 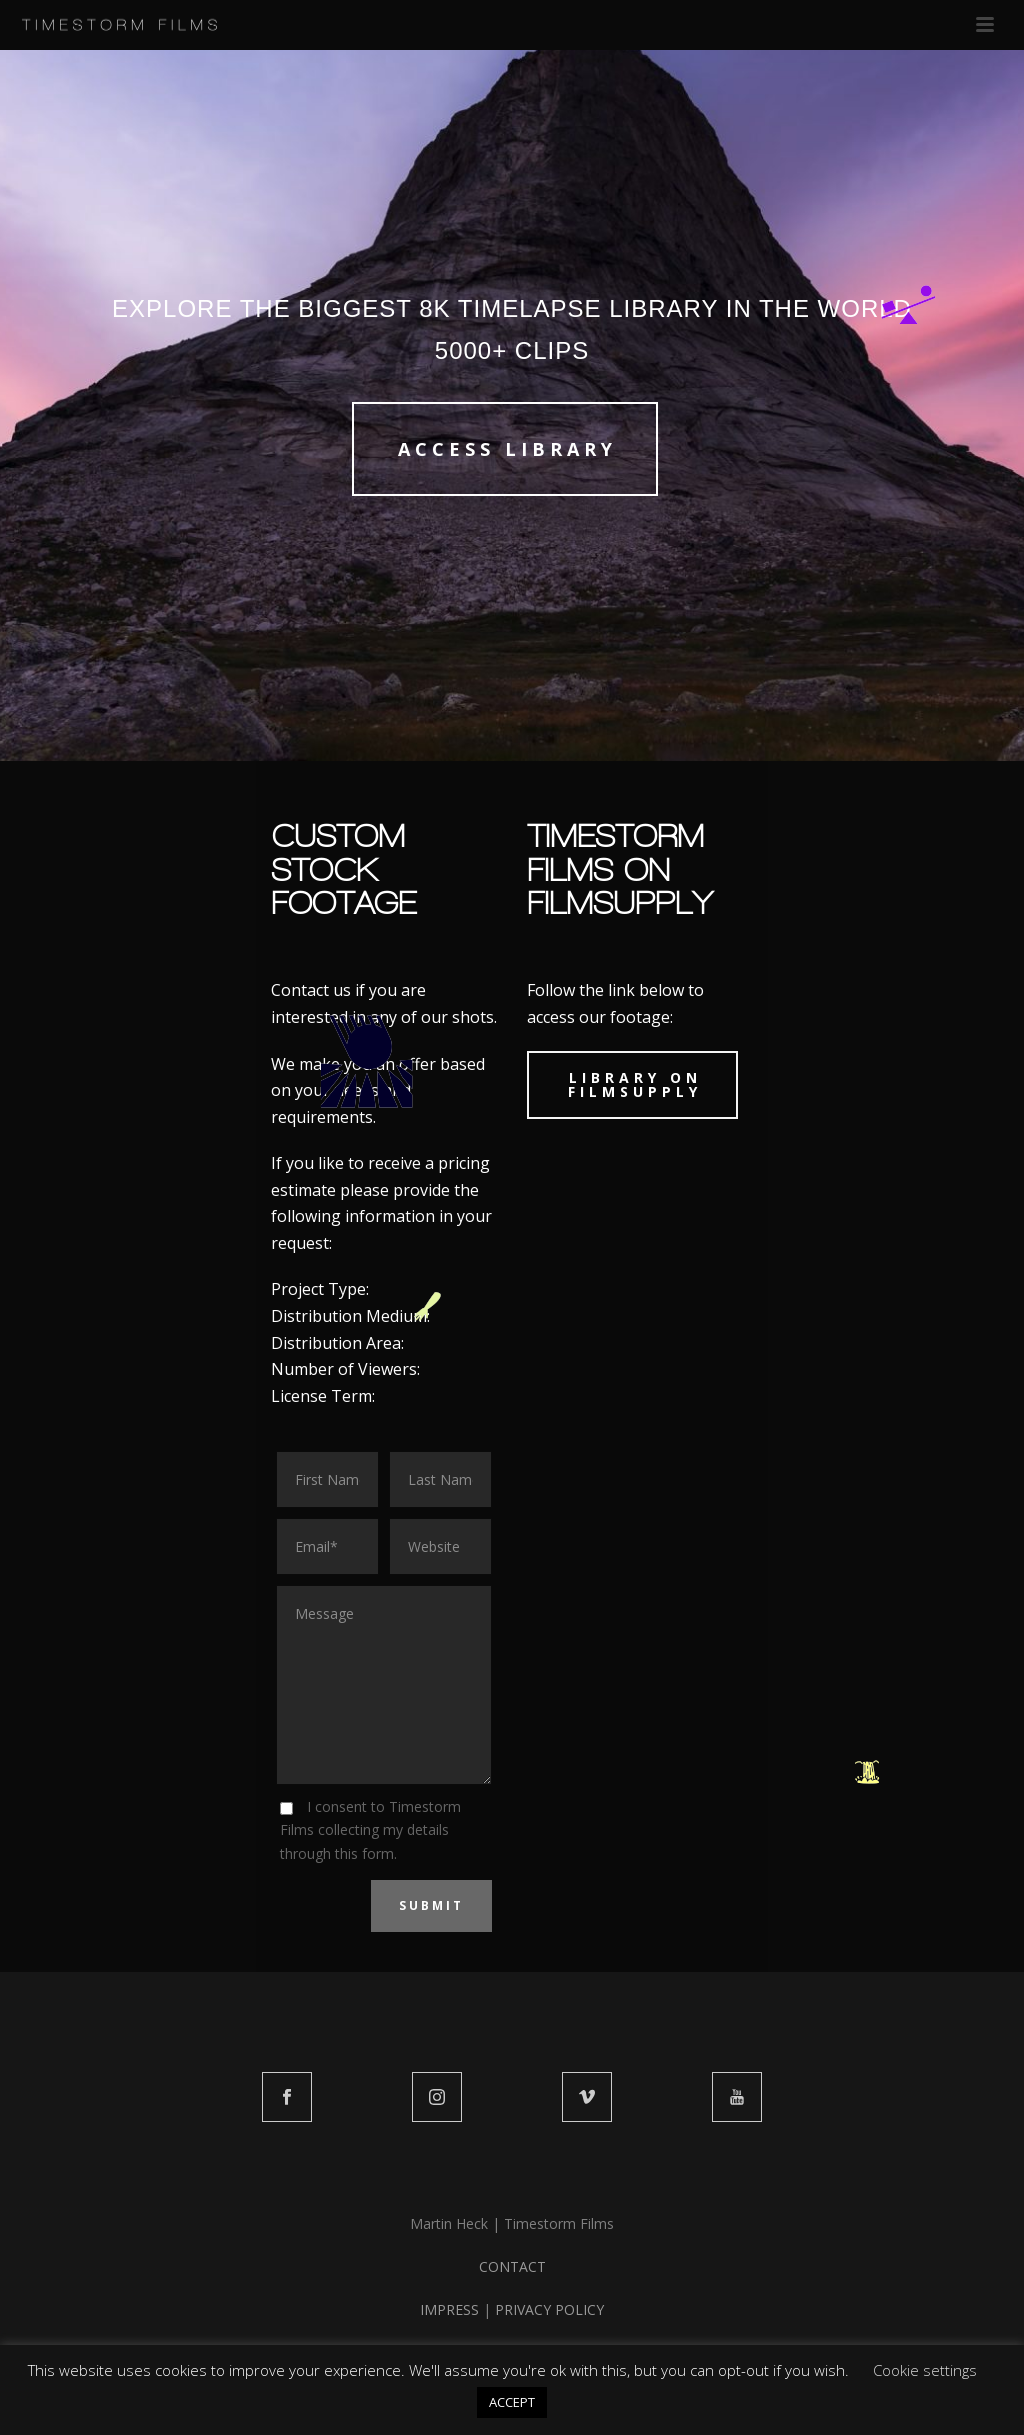 I want to click on view waterfall location or landmark, so click(x=867, y=1772).